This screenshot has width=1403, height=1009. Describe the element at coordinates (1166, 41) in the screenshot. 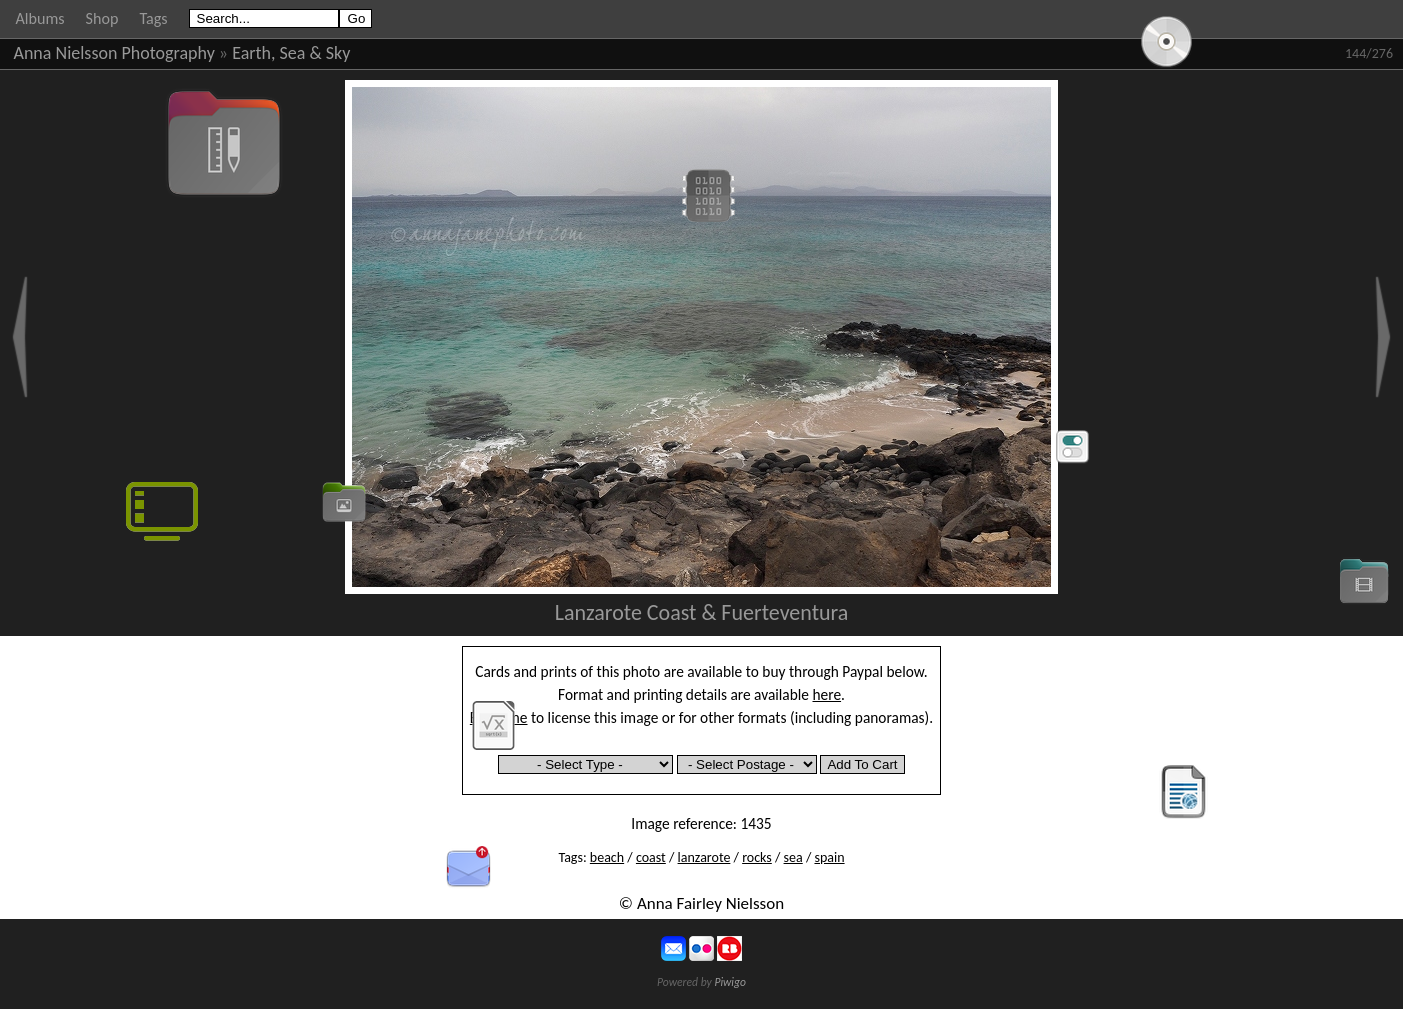

I see `indicates a DVD-ROM drive or disc` at that location.